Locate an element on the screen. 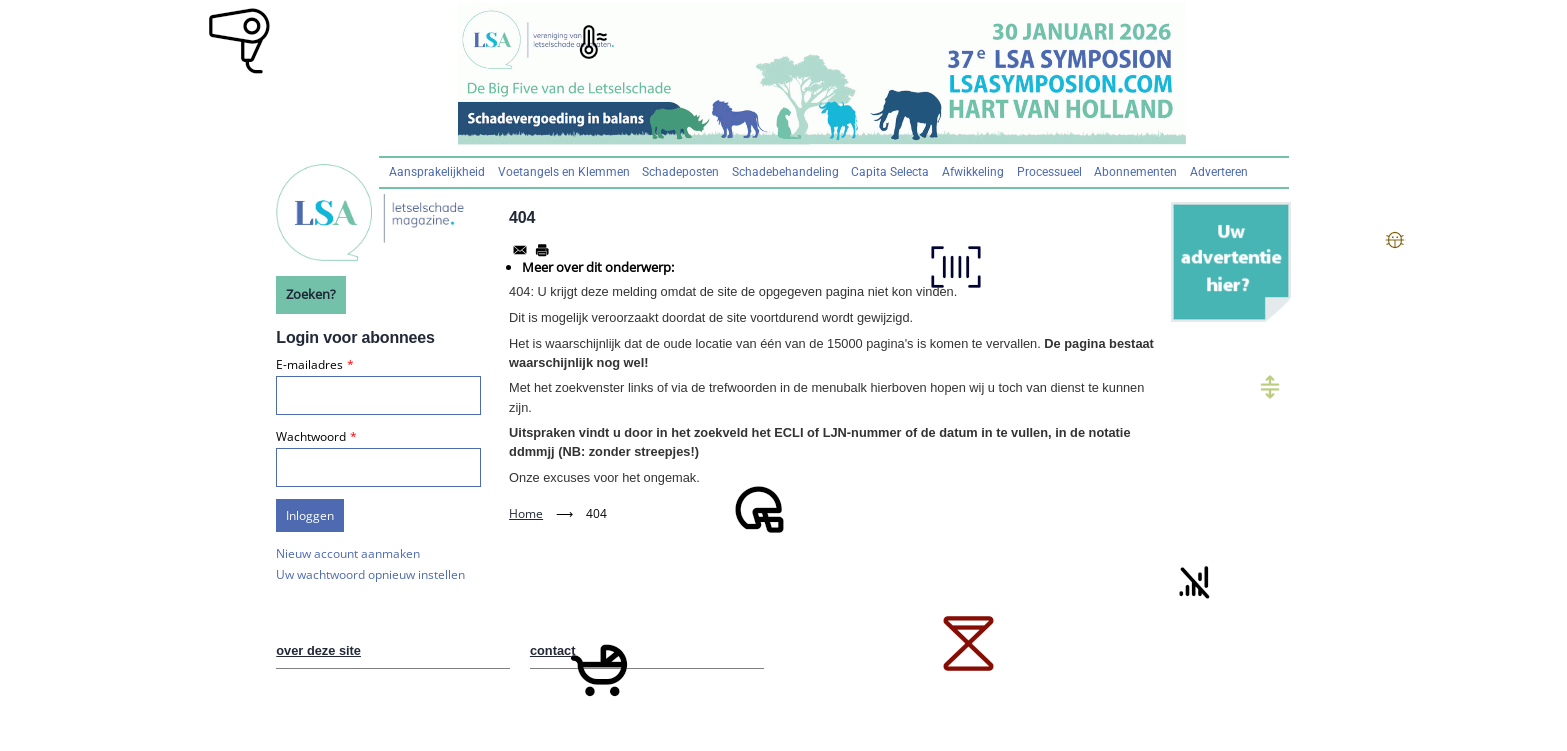 This screenshot has width=1567, height=751. indicates high temperature or heat warning is located at coordinates (590, 42).